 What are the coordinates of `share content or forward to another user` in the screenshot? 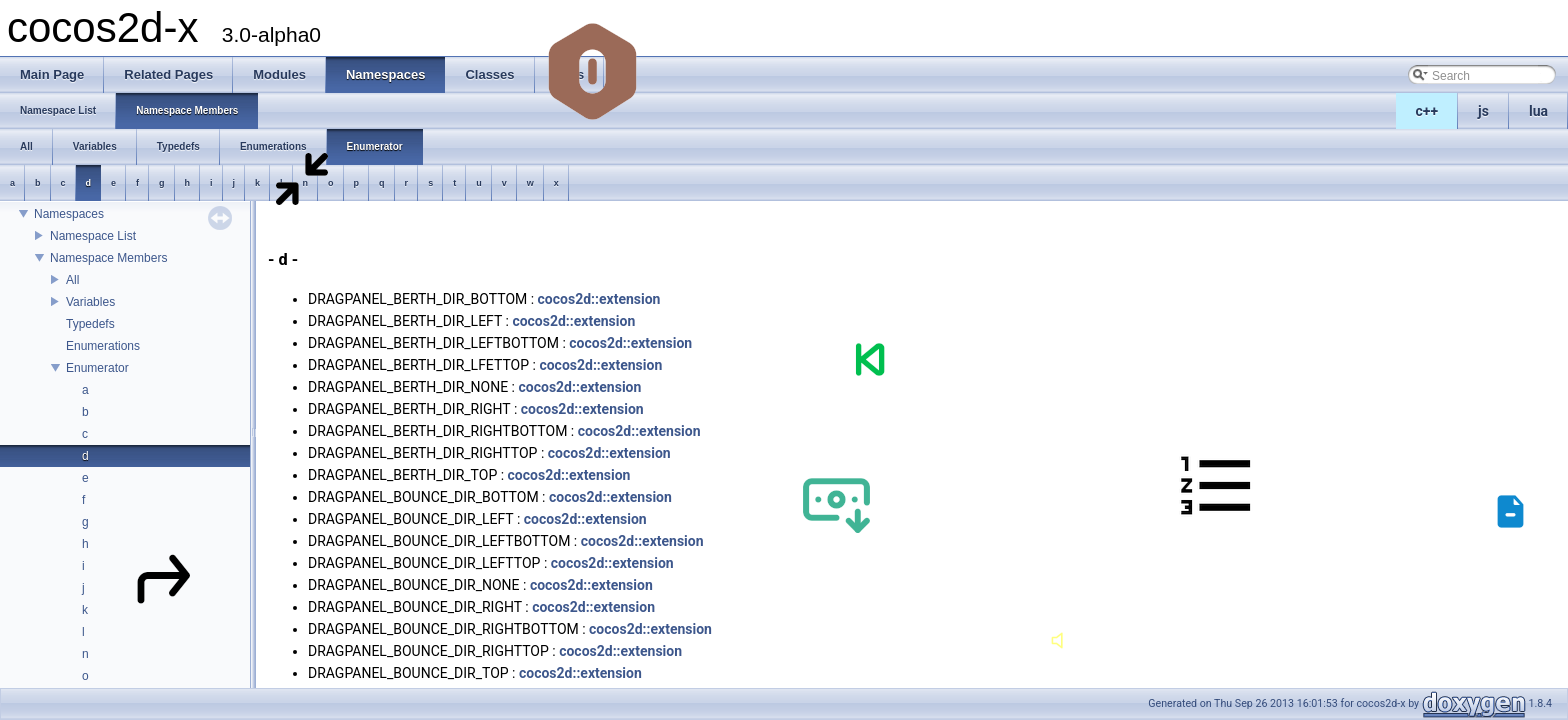 It's located at (162, 579).